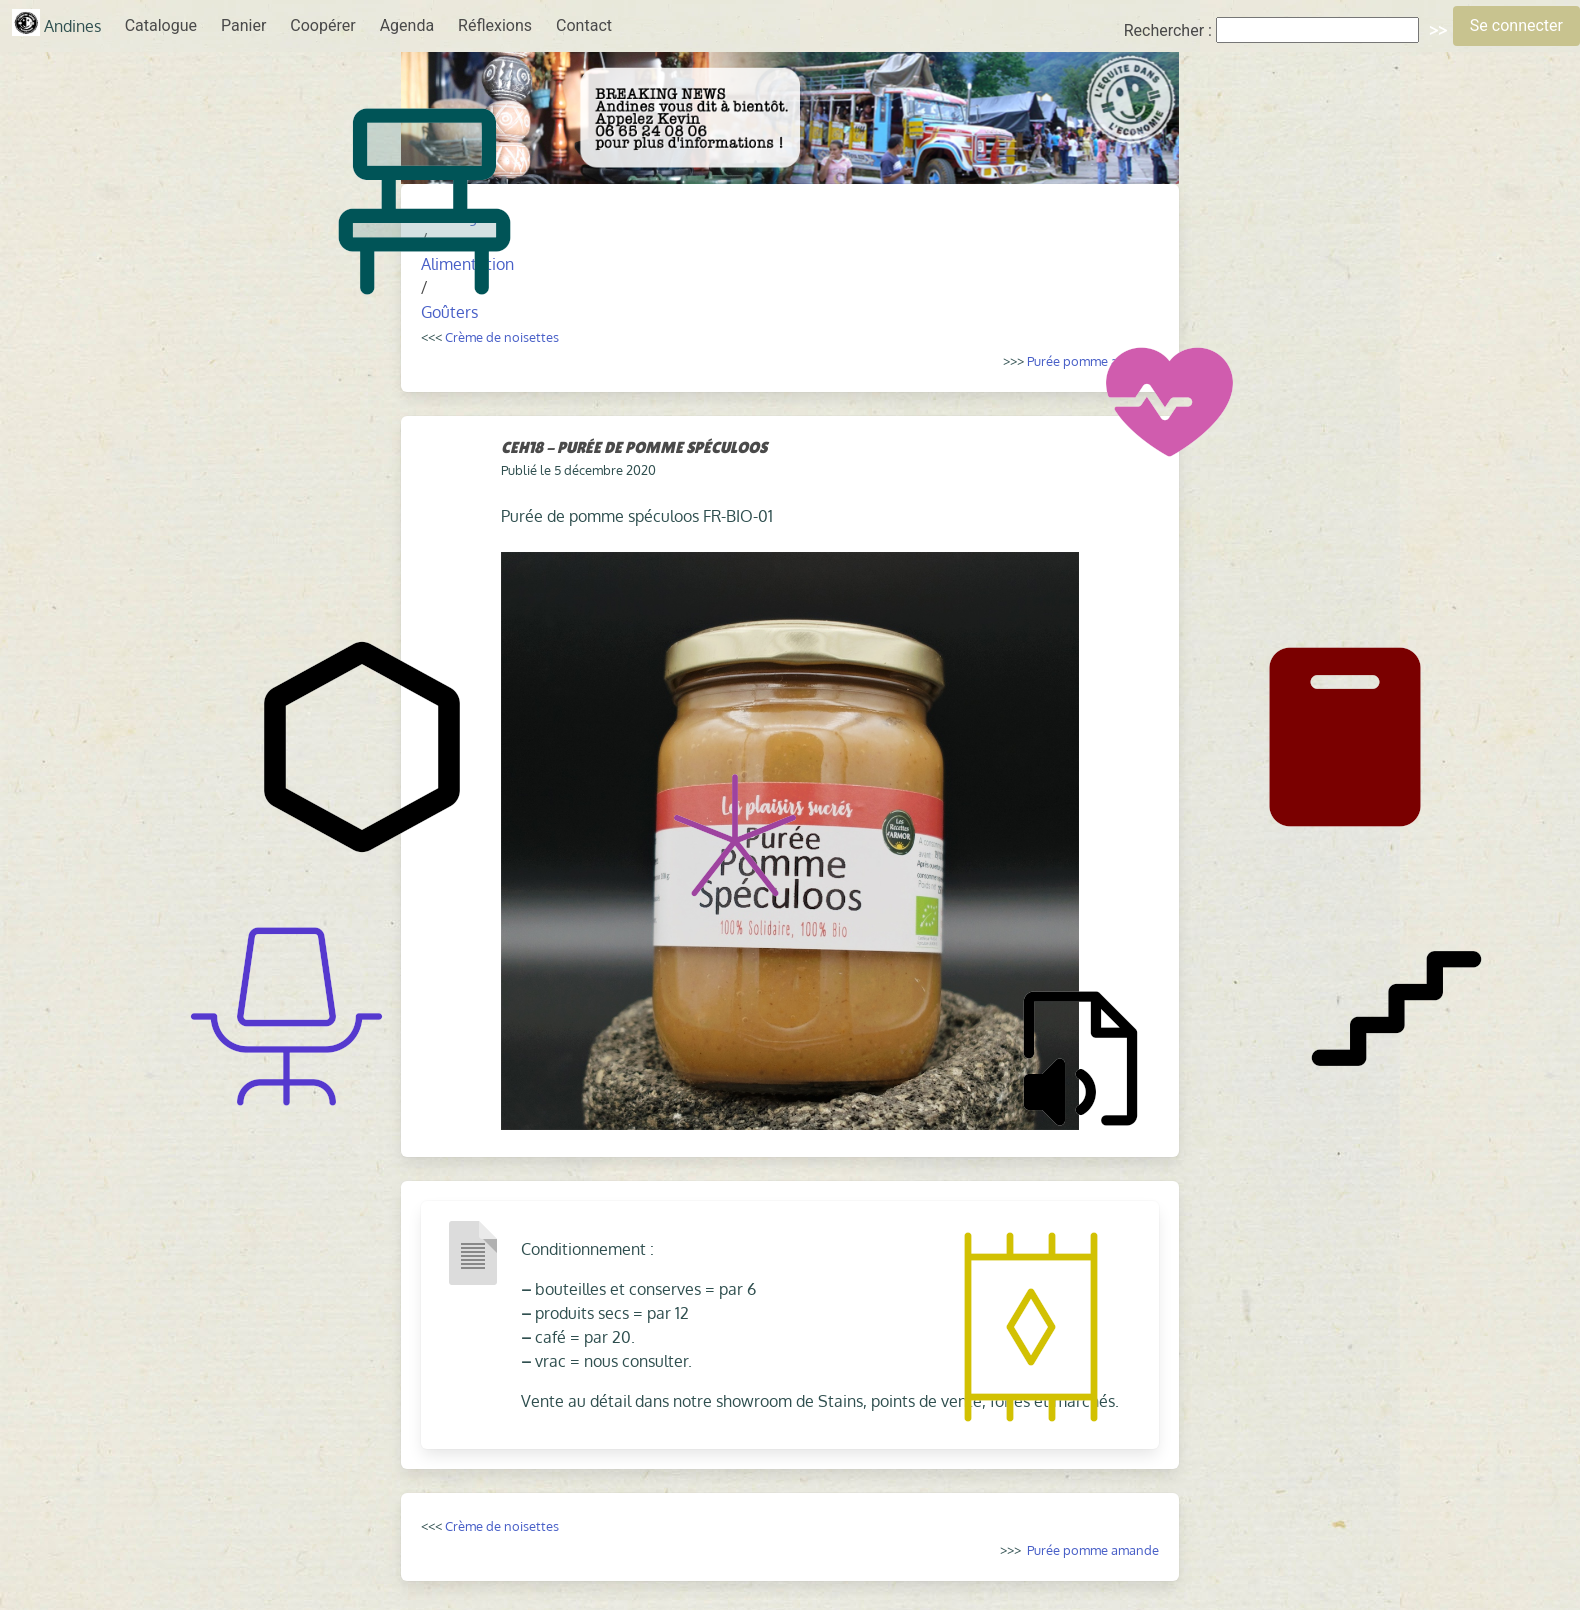 The height and width of the screenshot is (1610, 1580). Describe the element at coordinates (1080, 1058) in the screenshot. I see `open an audio file` at that location.